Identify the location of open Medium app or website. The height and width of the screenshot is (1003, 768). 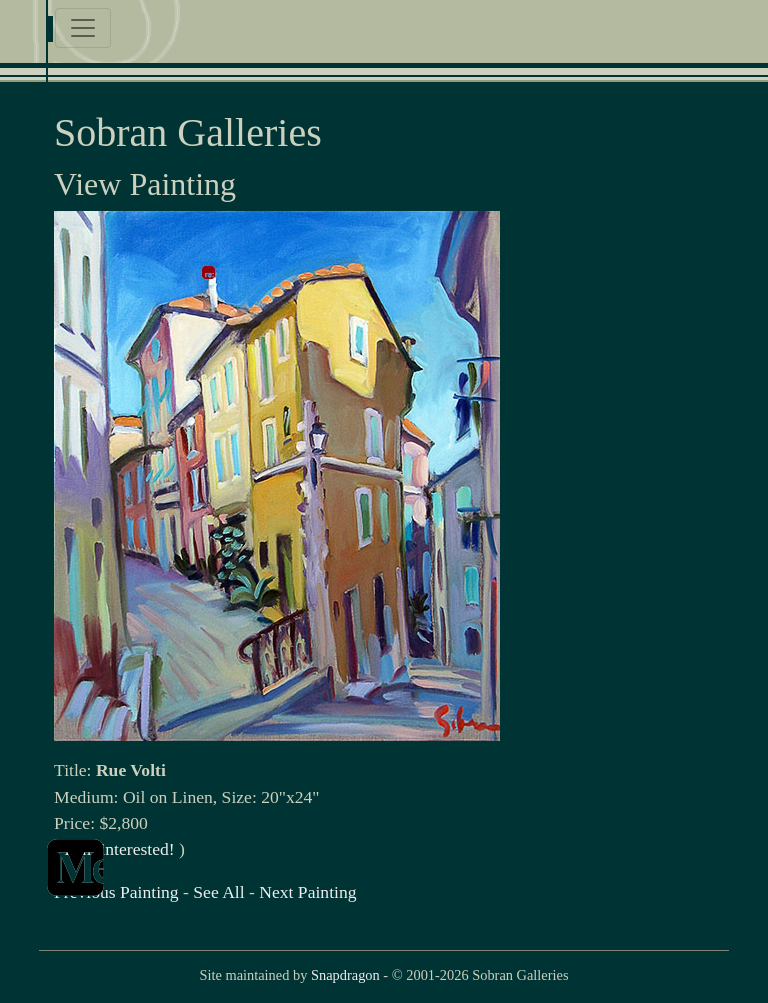
(75, 867).